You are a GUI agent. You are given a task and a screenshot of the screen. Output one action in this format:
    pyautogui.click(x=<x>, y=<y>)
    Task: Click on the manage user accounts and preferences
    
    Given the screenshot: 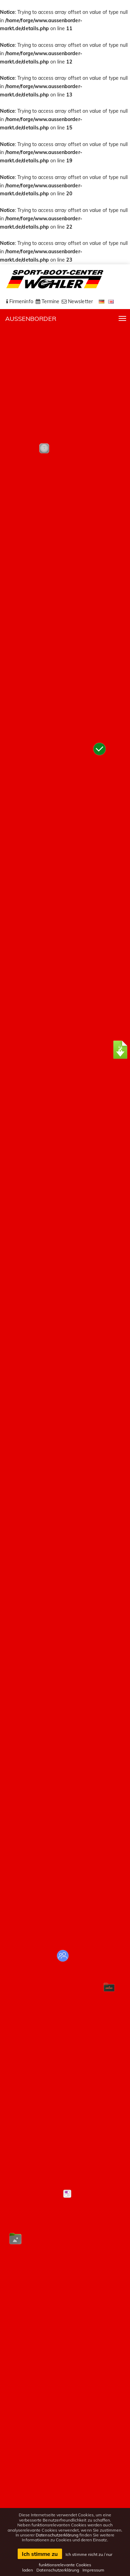 What is the action you would take?
    pyautogui.click(x=63, y=1956)
    